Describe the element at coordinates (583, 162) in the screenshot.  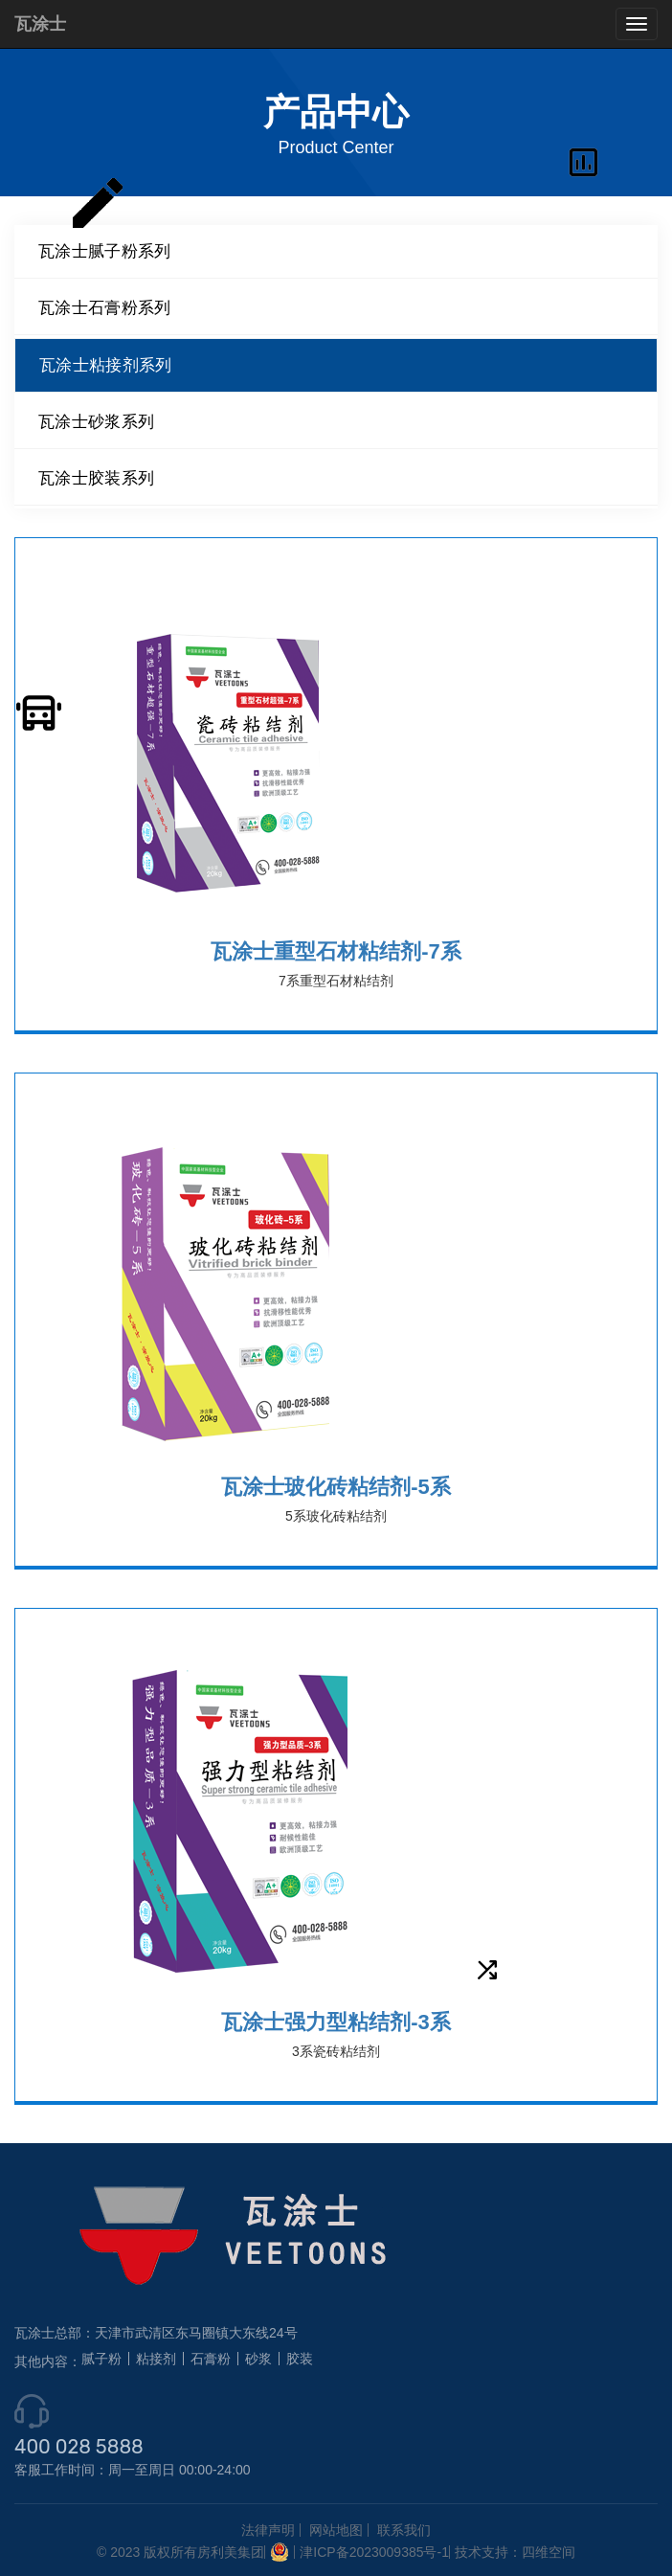
I see `insert a chart or graph into a document` at that location.